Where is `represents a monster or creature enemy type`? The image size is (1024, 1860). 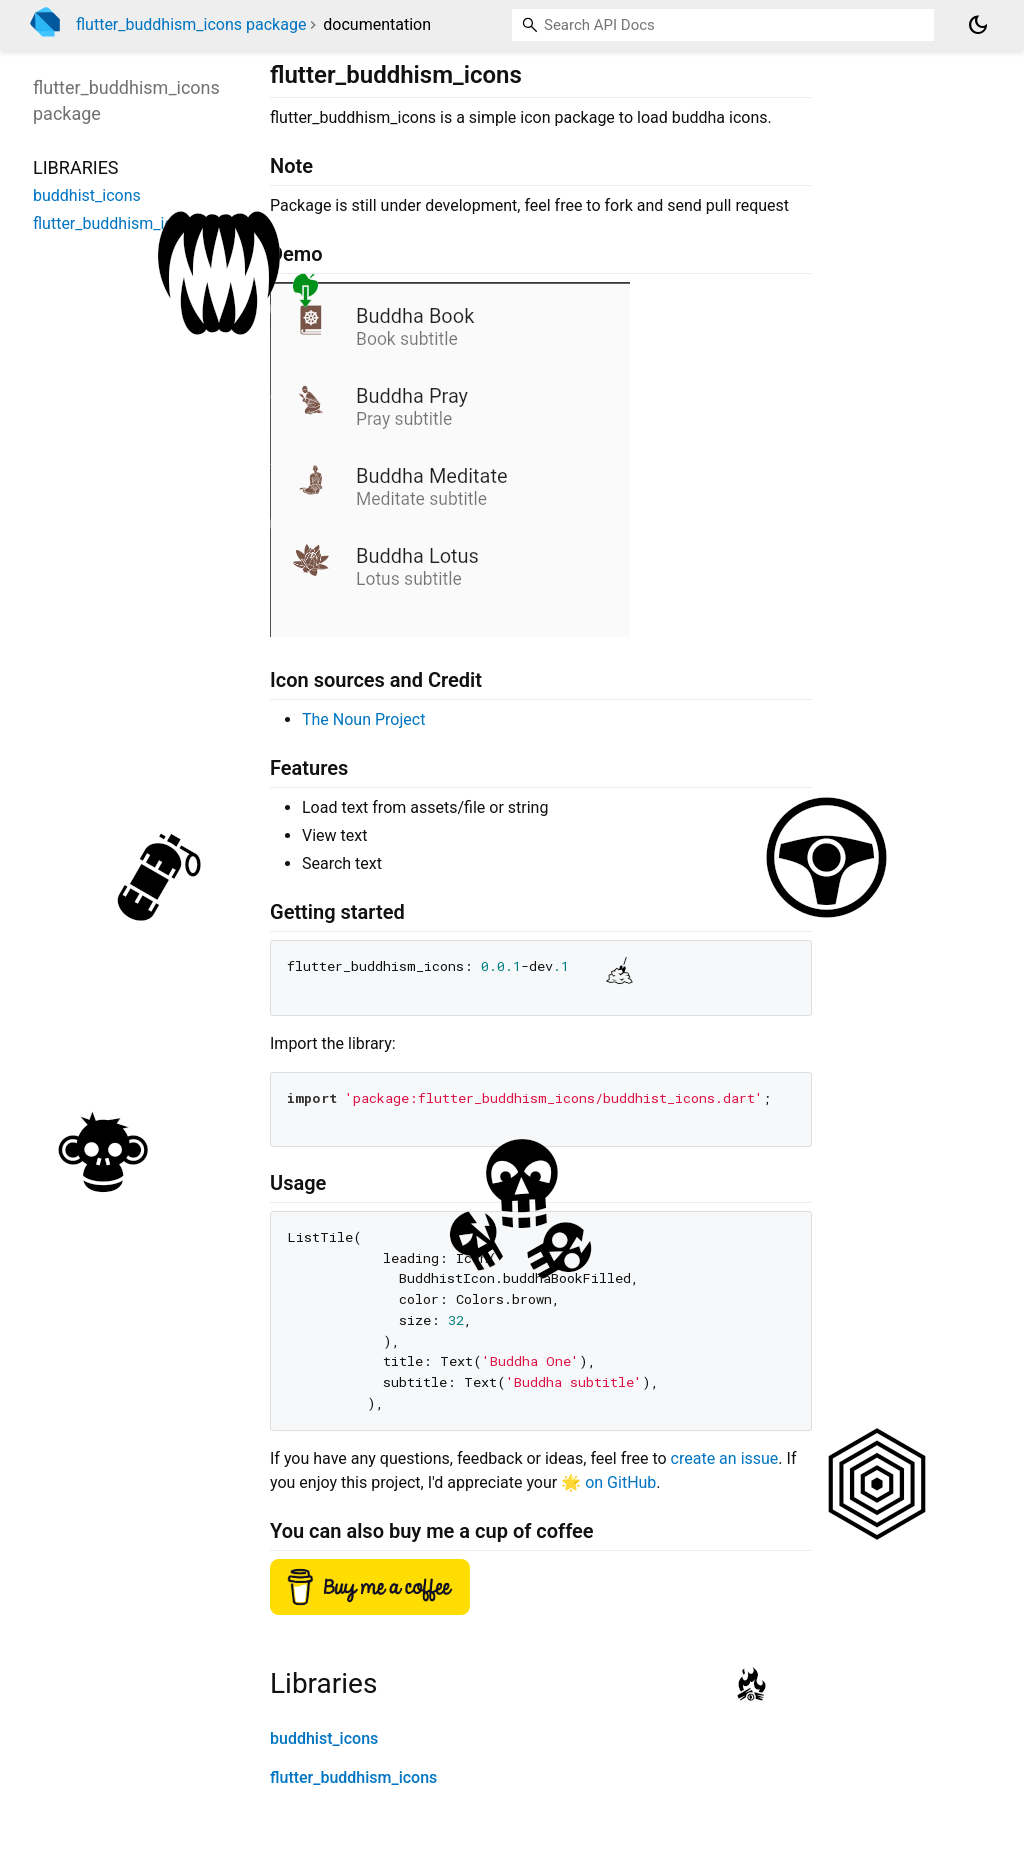 represents a monster or creature enemy type is located at coordinates (219, 273).